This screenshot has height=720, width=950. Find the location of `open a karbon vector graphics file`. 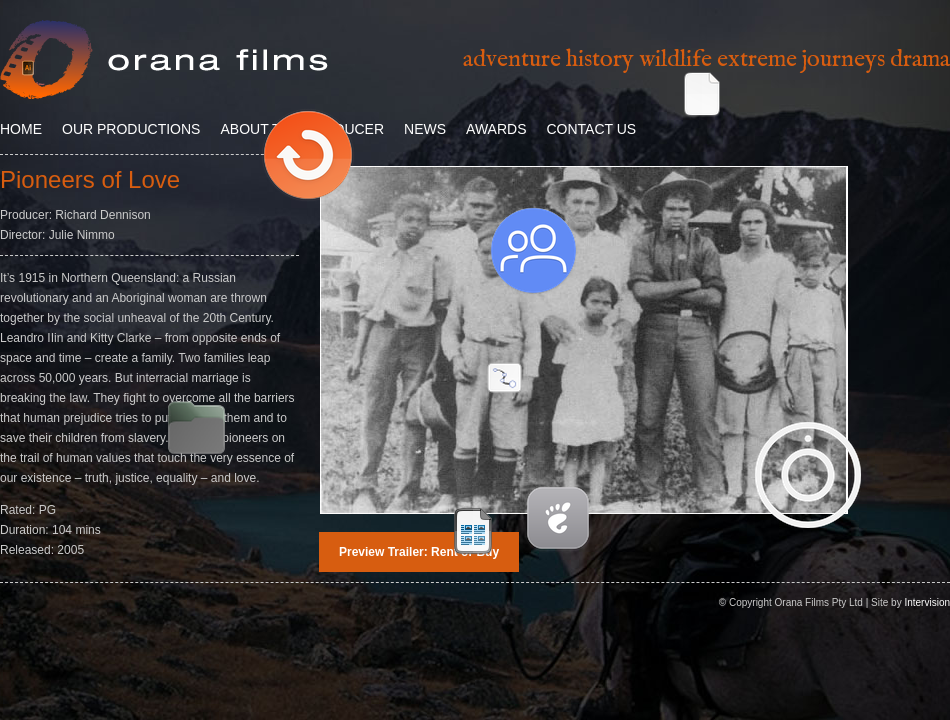

open a karbon vector graphics file is located at coordinates (504, 376).